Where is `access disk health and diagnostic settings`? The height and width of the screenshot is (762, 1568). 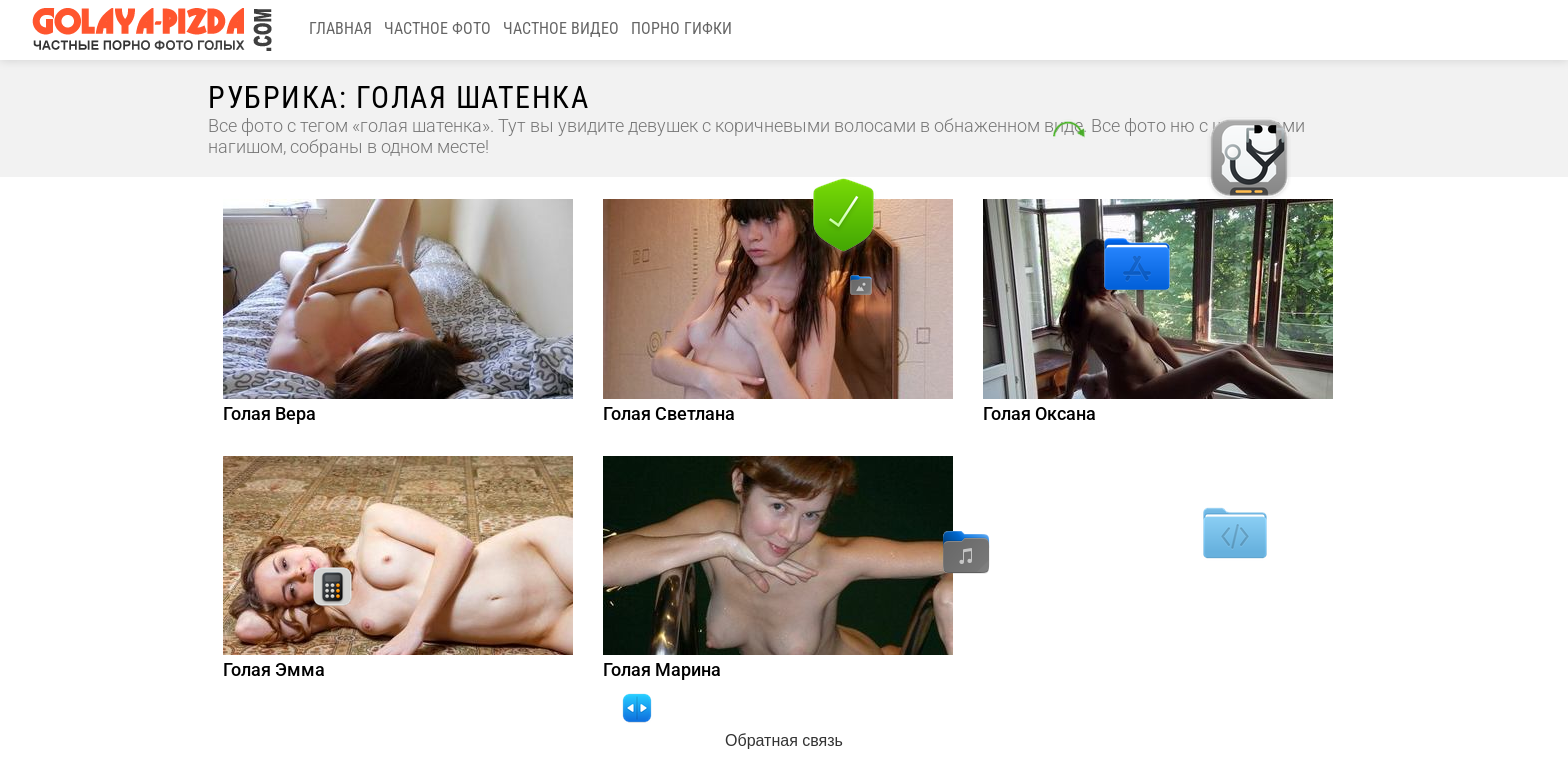 access disk health and diagnostic settings is located at coordinates (1249, 159).